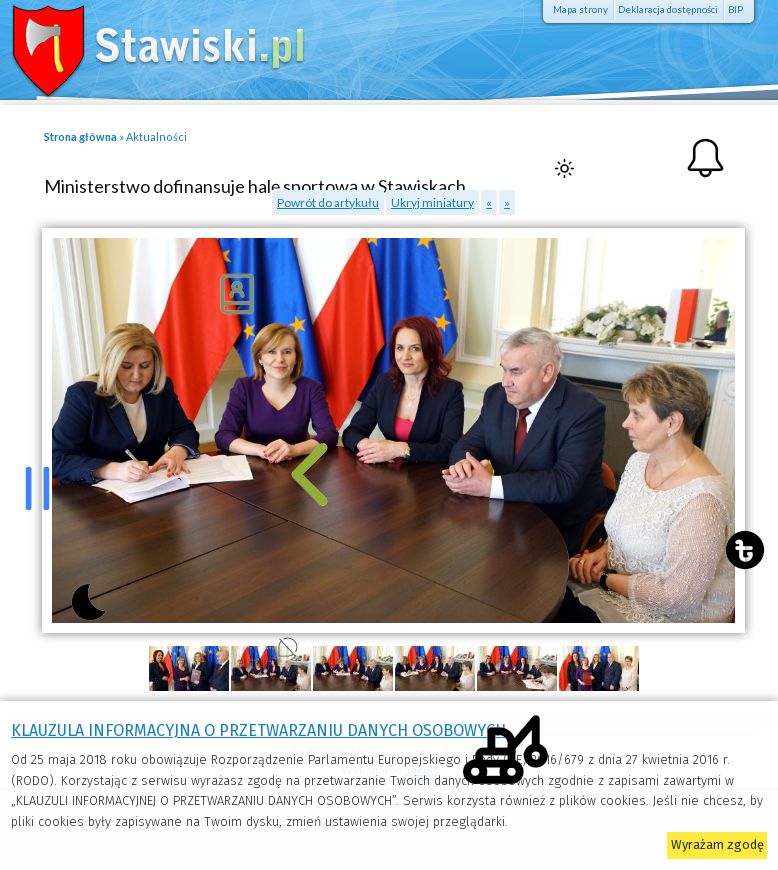  I want to click on mute or disable chat notifications, so click(287, 647).